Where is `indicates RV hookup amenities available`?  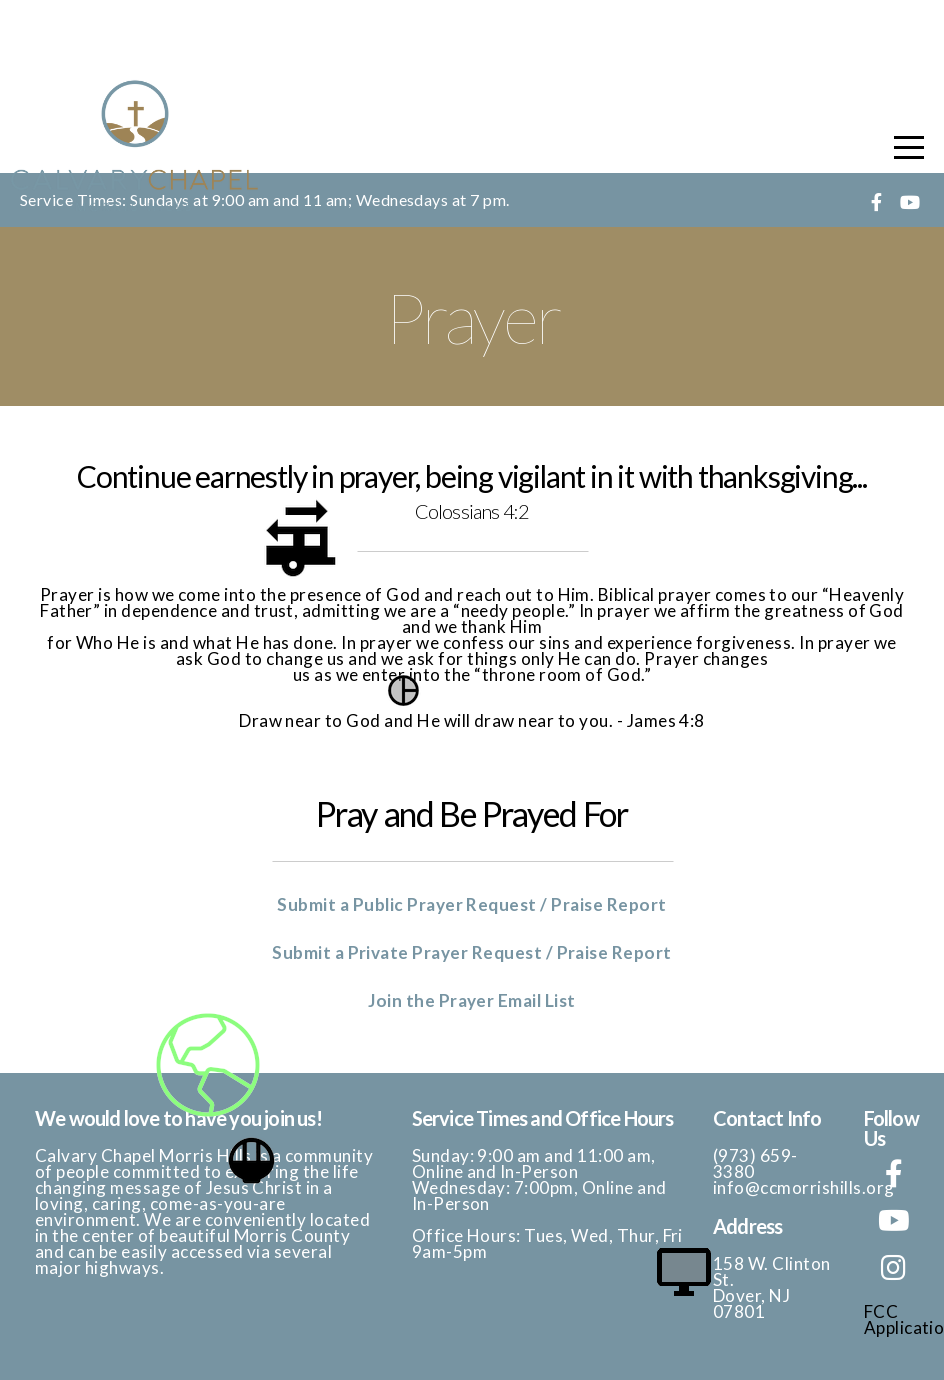 indicates RV hookup amenities available is located at coordinates (297, 538).